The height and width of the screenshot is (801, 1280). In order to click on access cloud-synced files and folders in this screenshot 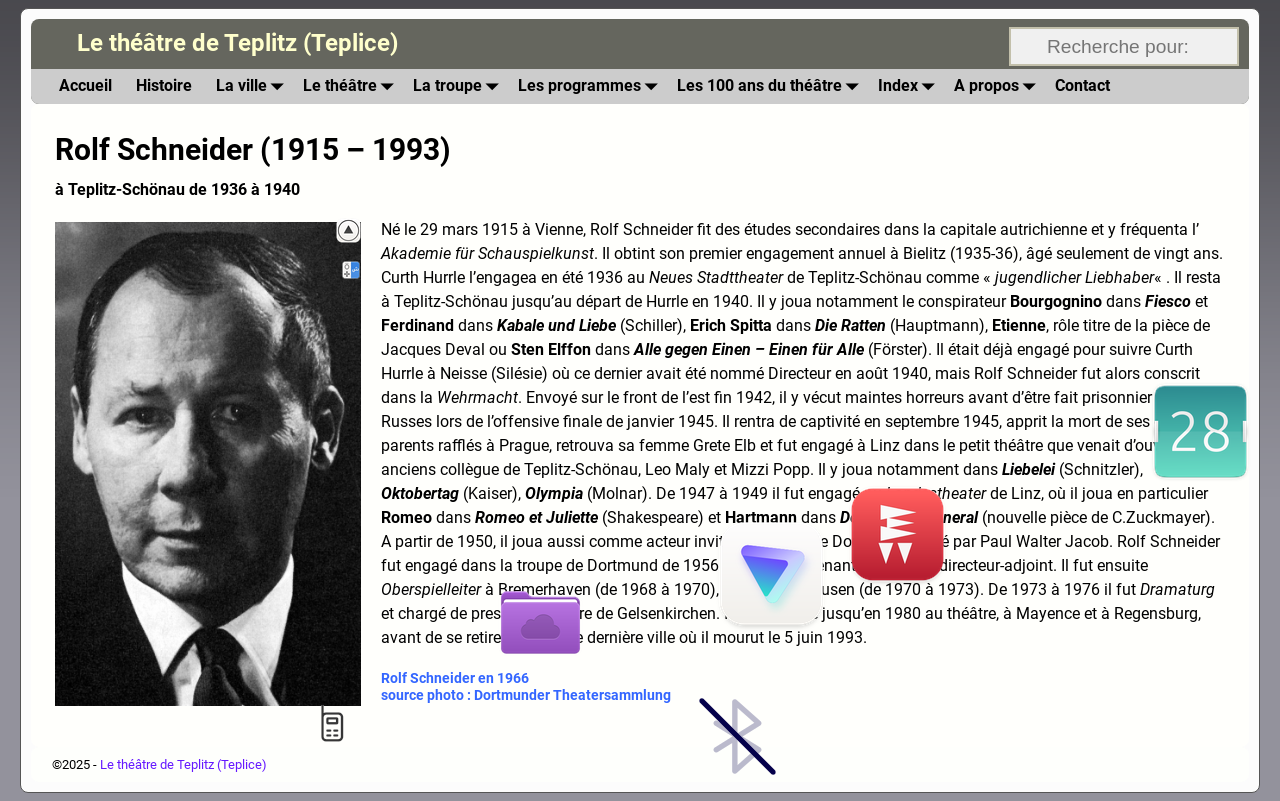, I will do `click(540, 622)`.